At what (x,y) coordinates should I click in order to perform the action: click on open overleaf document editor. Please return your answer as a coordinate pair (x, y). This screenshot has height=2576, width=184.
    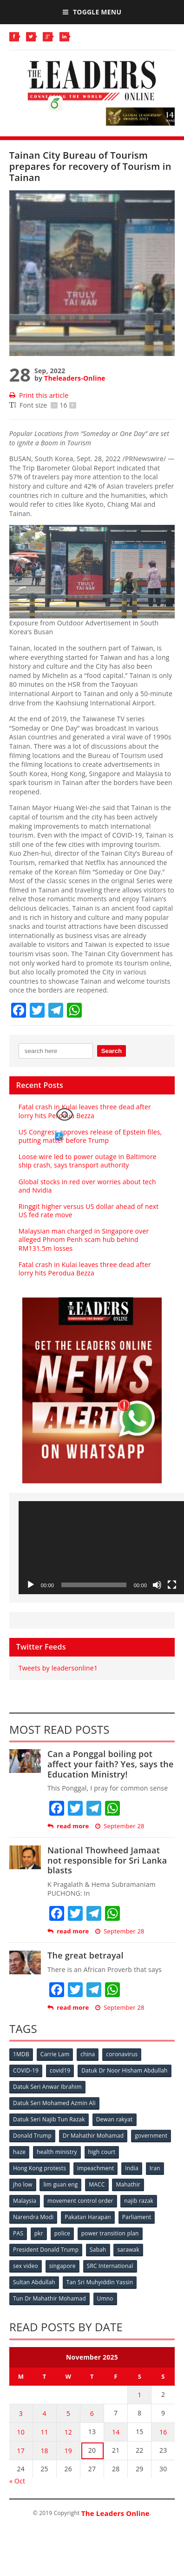
    Looking at the image, I should click on (55, 103).